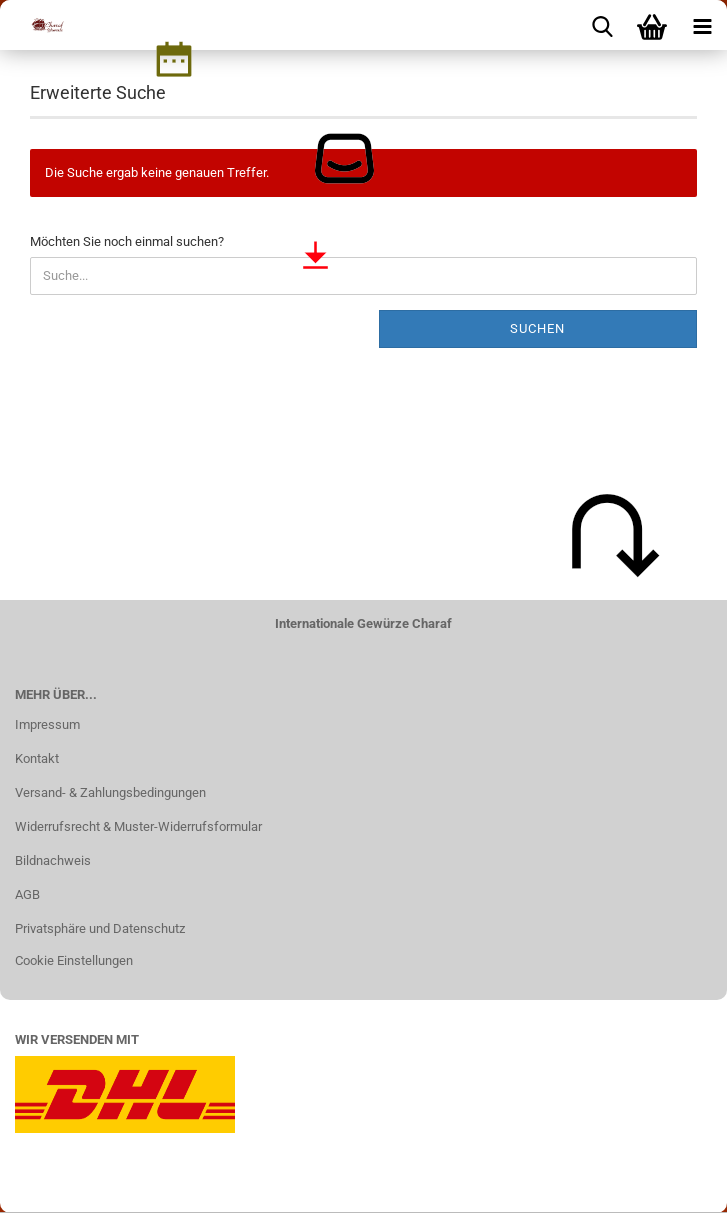  I want to click on view calendar or scheduled events, so click(174, 61).